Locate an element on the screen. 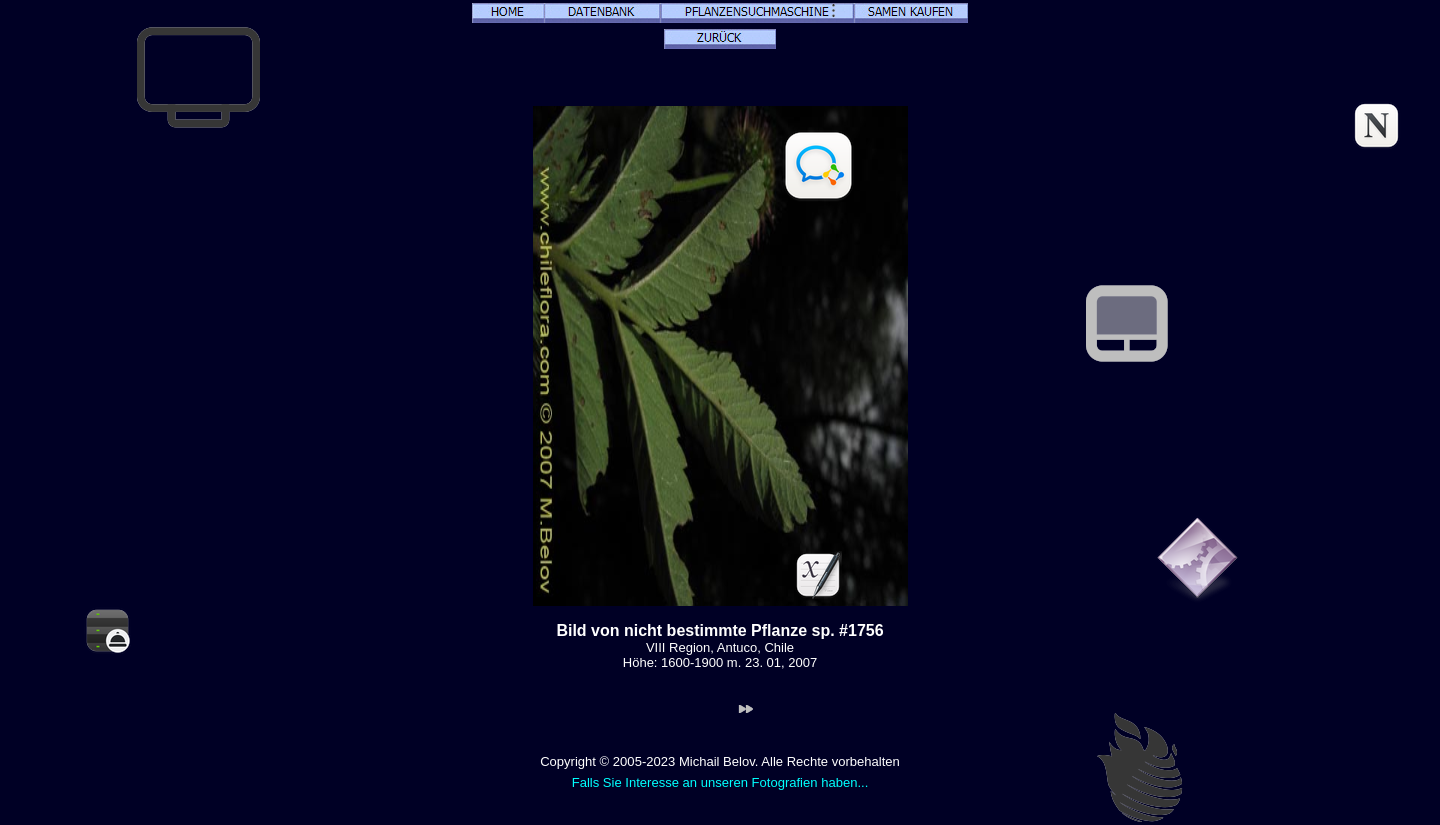 Image resolution: width=1440 pixels, height=825 pixels. open xournal note-taking app is located at coordinates (818, 575).